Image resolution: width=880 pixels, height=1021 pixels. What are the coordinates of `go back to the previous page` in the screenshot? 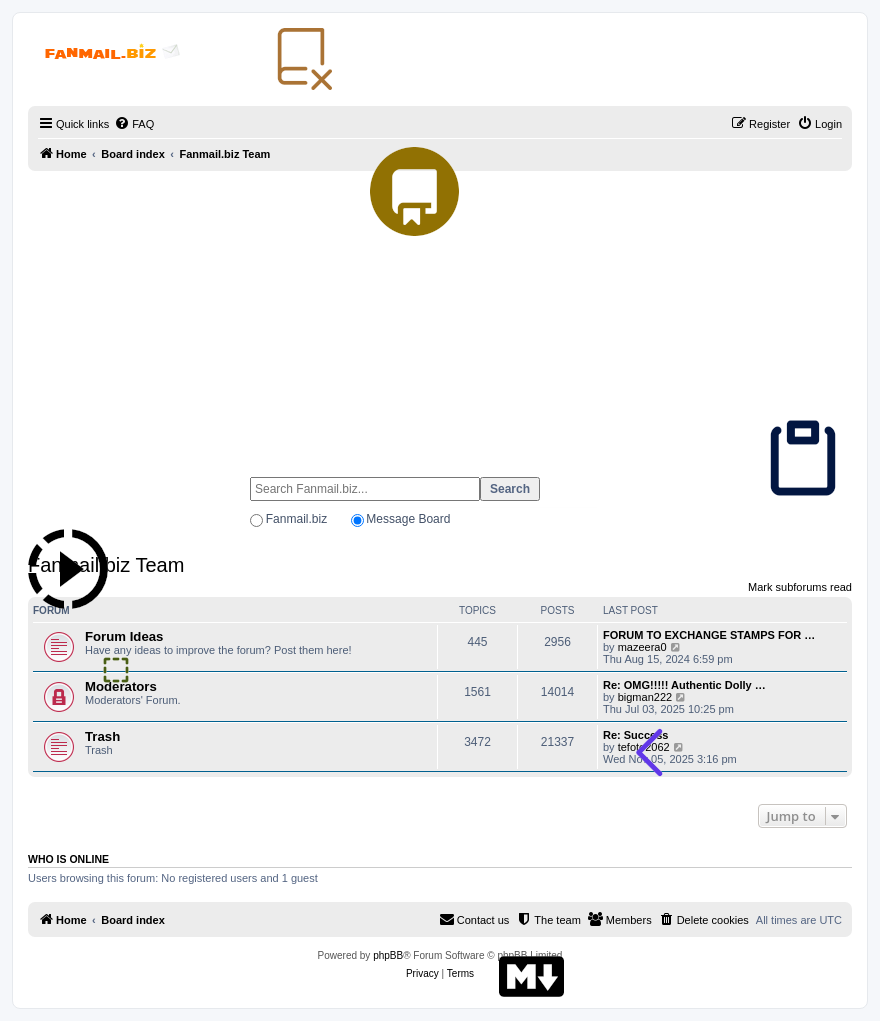 It's located at (650, 752).